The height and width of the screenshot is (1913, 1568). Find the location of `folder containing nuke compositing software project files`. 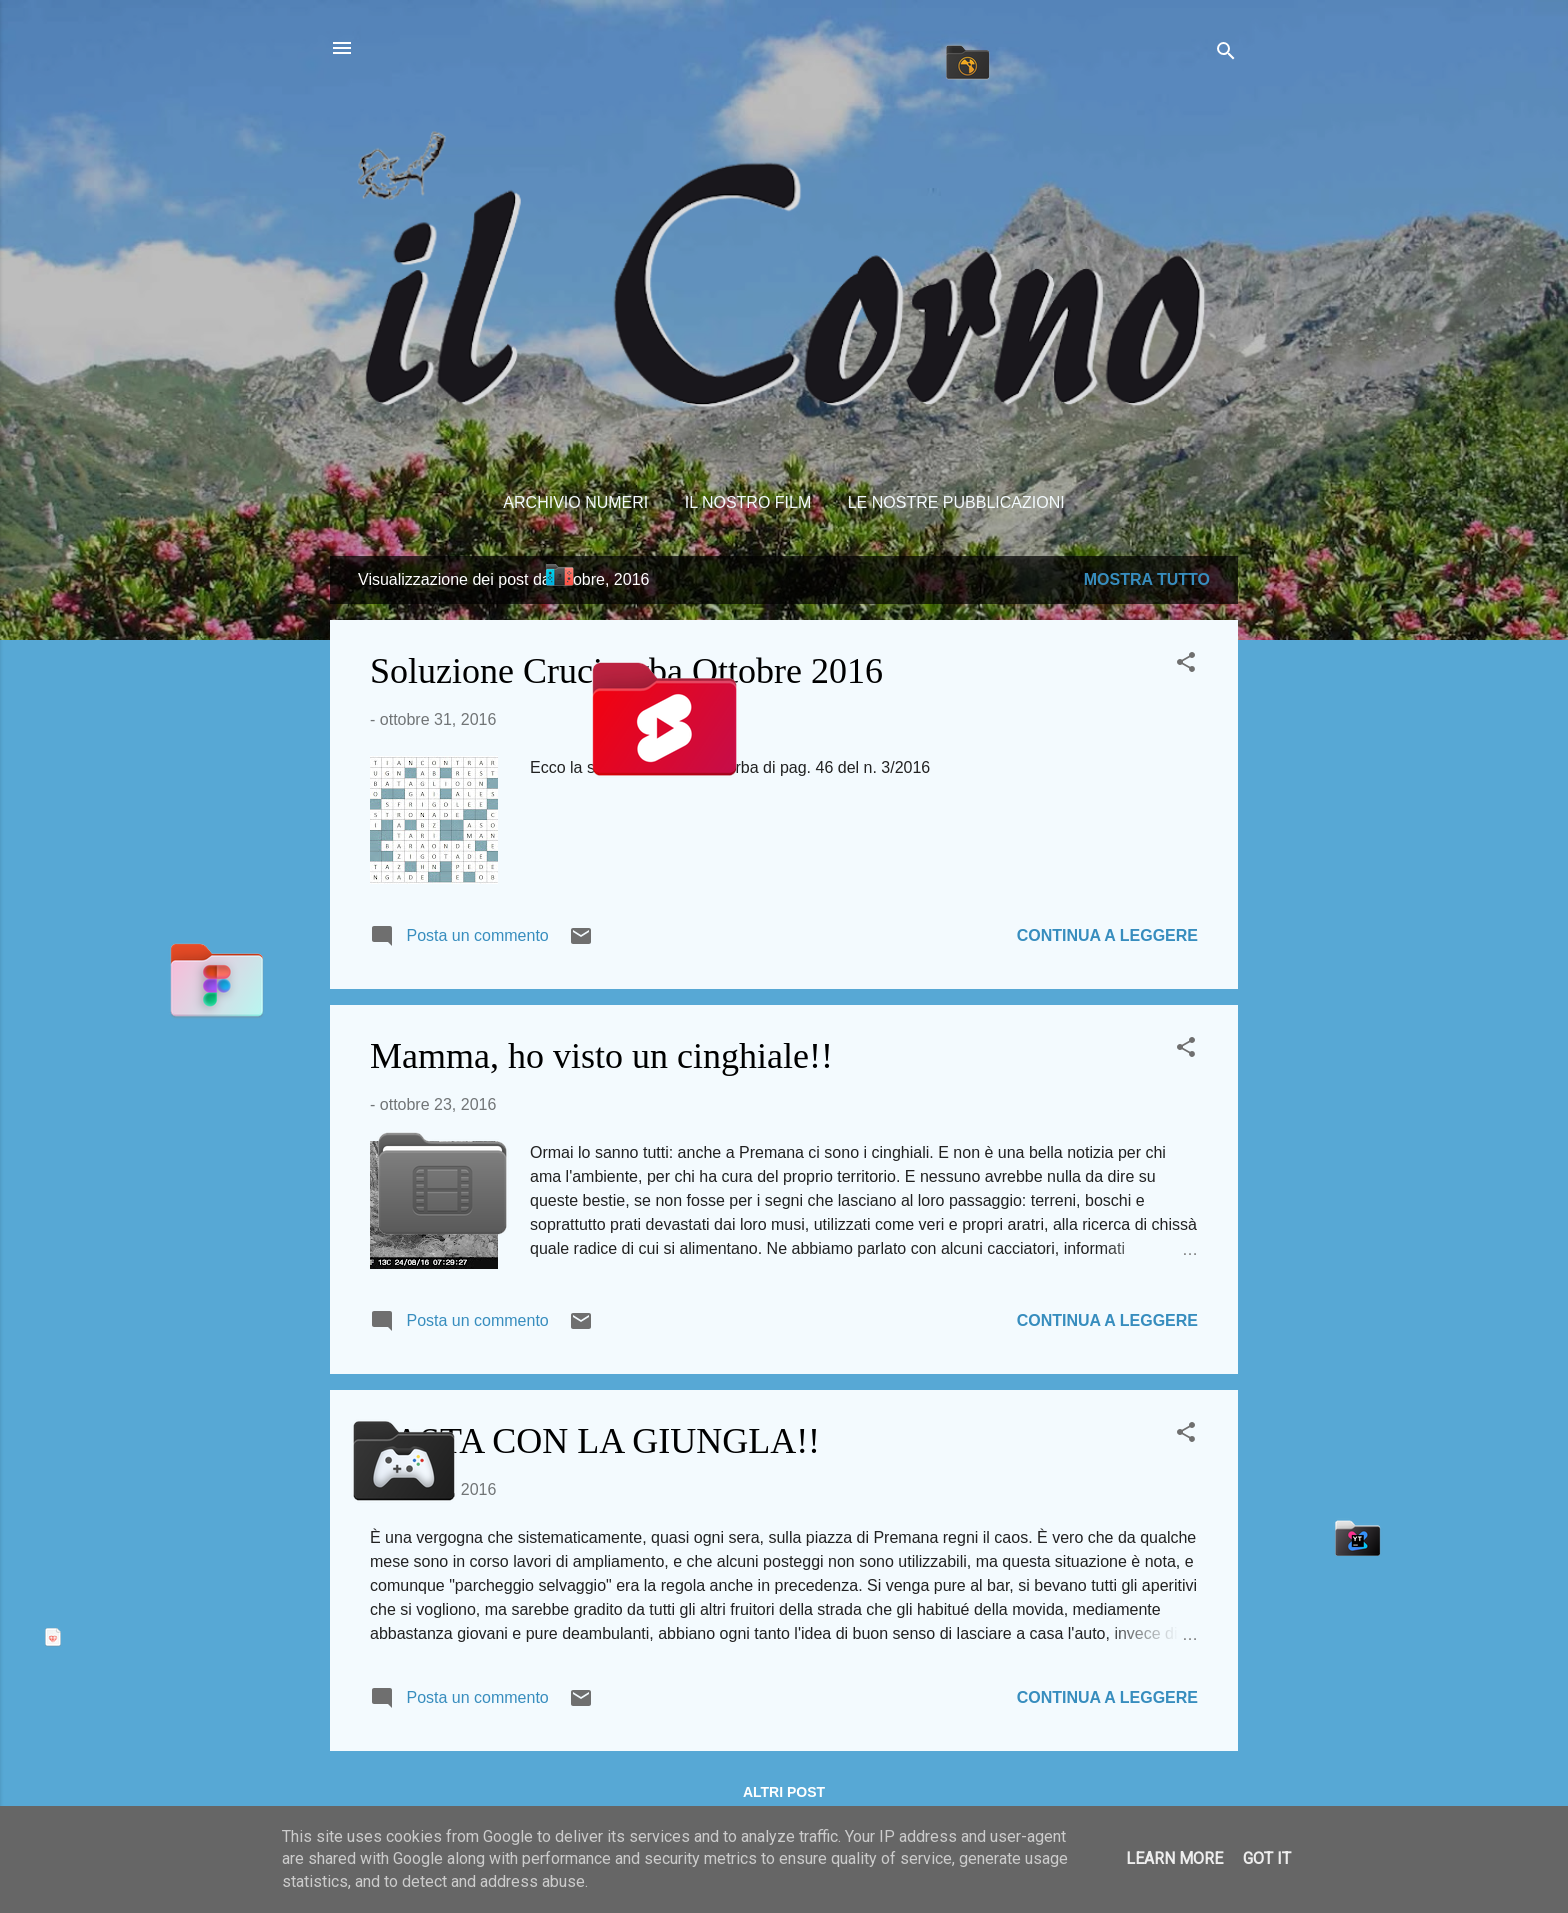

folder containing nuke compositing software project files is located at coordinates (967, 63).